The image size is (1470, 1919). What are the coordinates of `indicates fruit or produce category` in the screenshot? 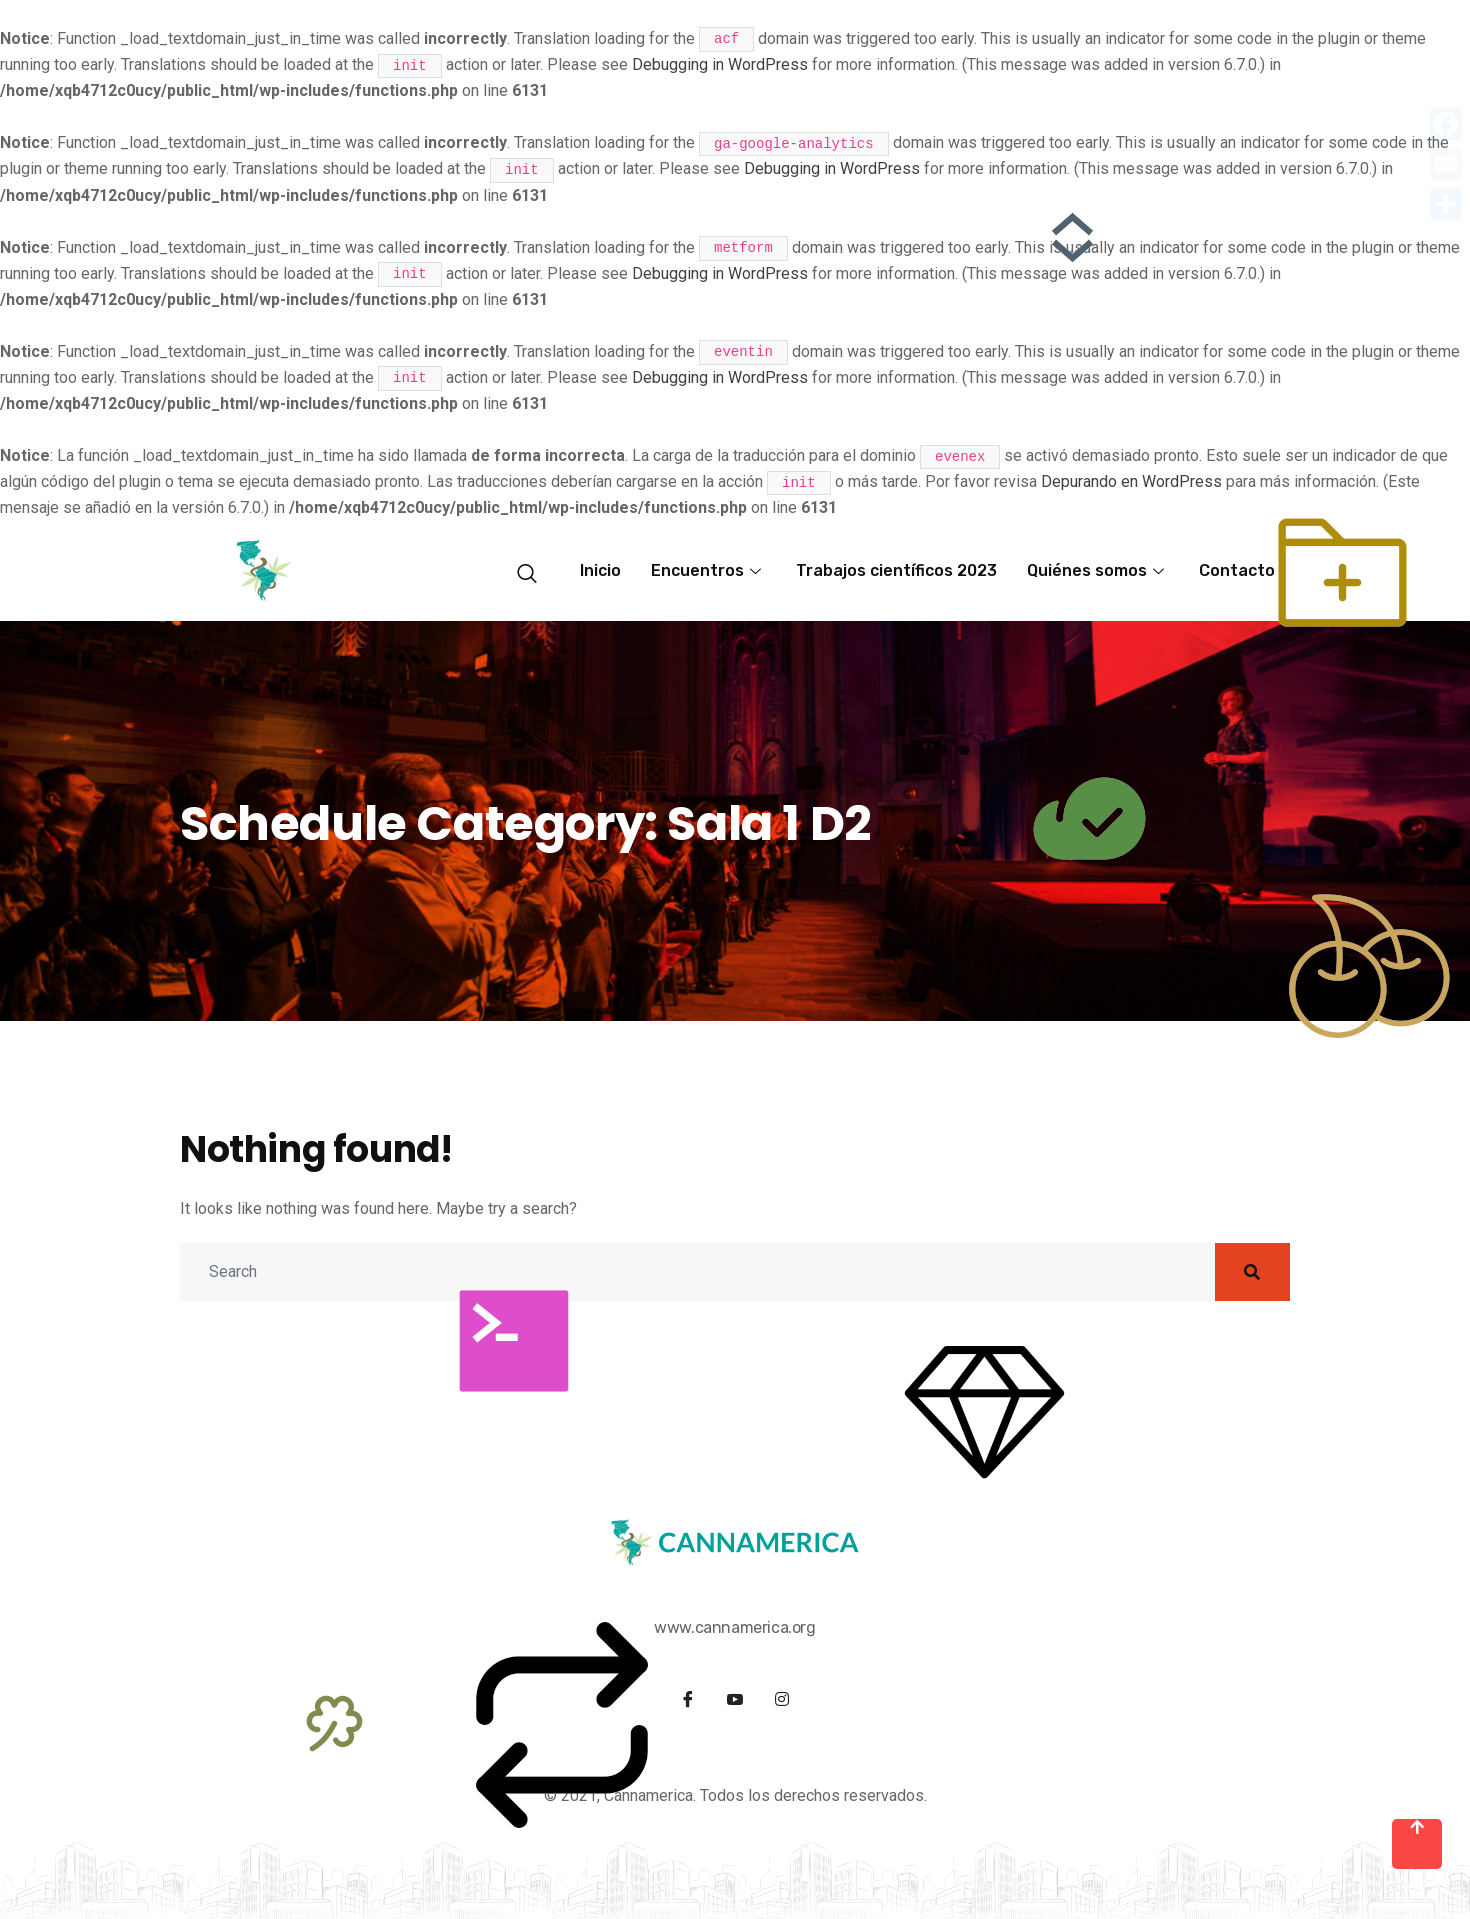 It's located at (1366, 966).